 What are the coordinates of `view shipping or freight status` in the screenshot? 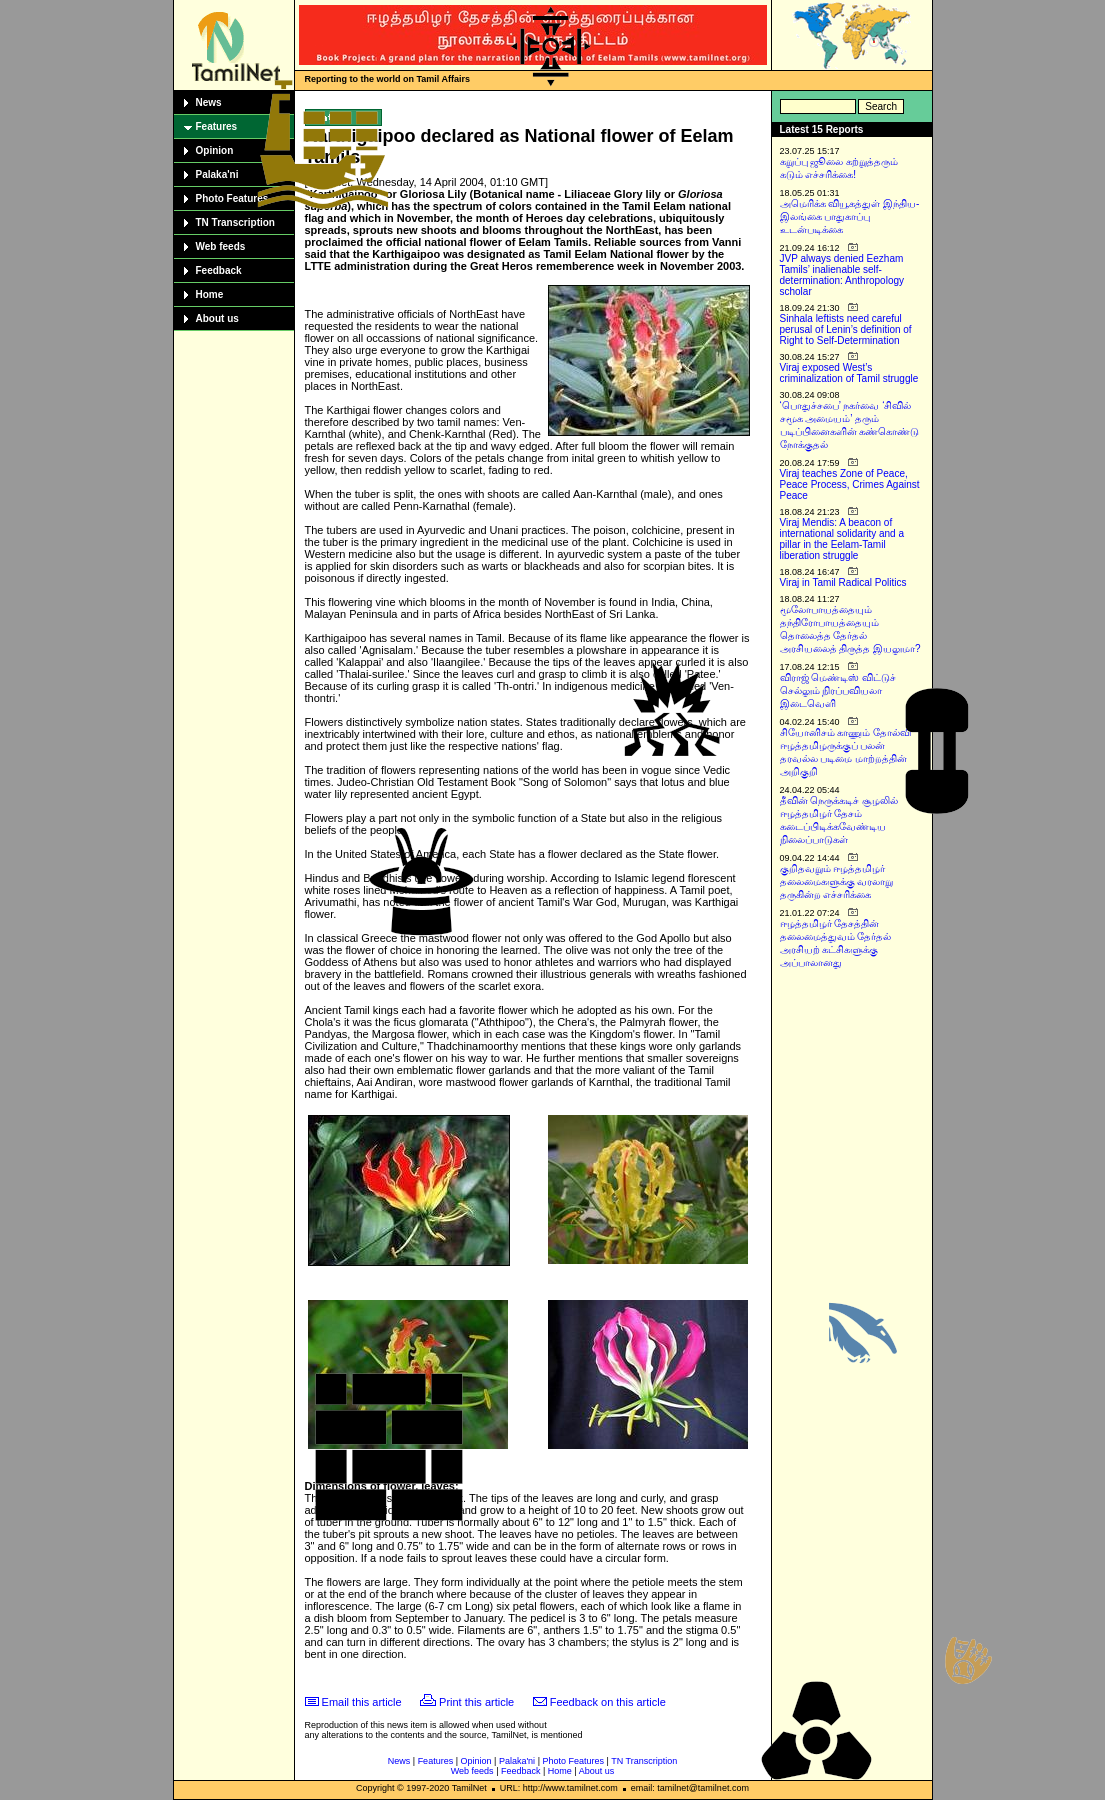 It's located at (323, 144).